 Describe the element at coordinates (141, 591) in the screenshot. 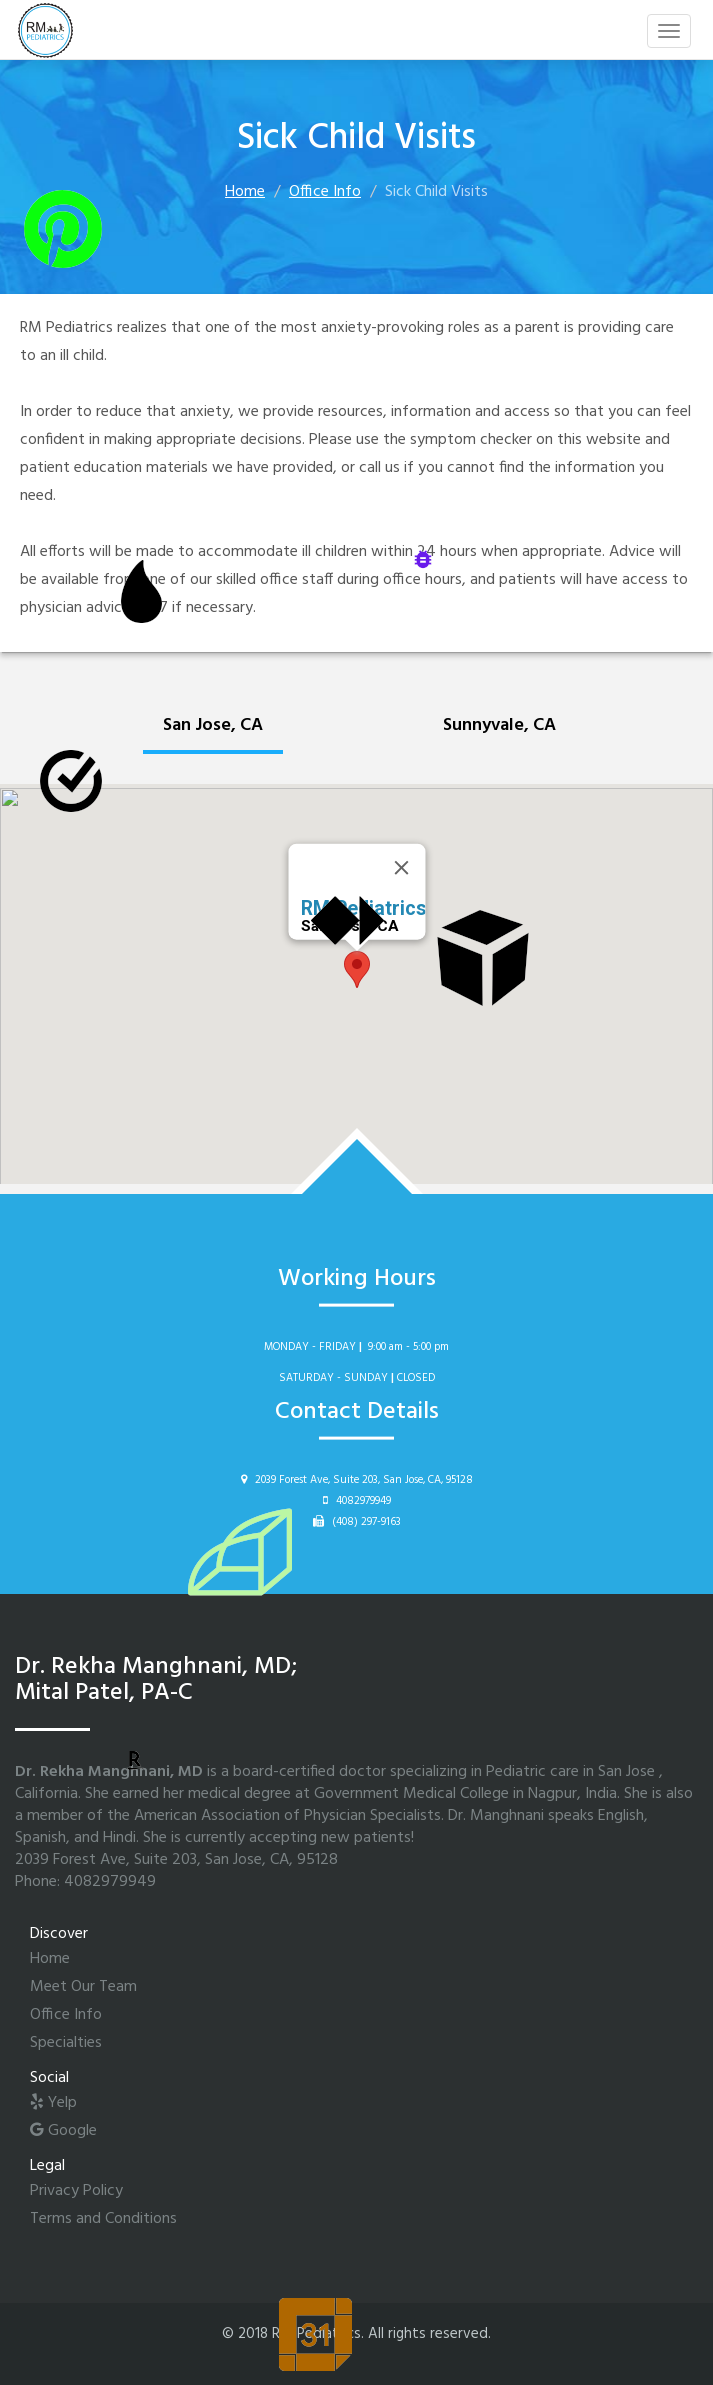

I see `elixir programming language logo` at that location.